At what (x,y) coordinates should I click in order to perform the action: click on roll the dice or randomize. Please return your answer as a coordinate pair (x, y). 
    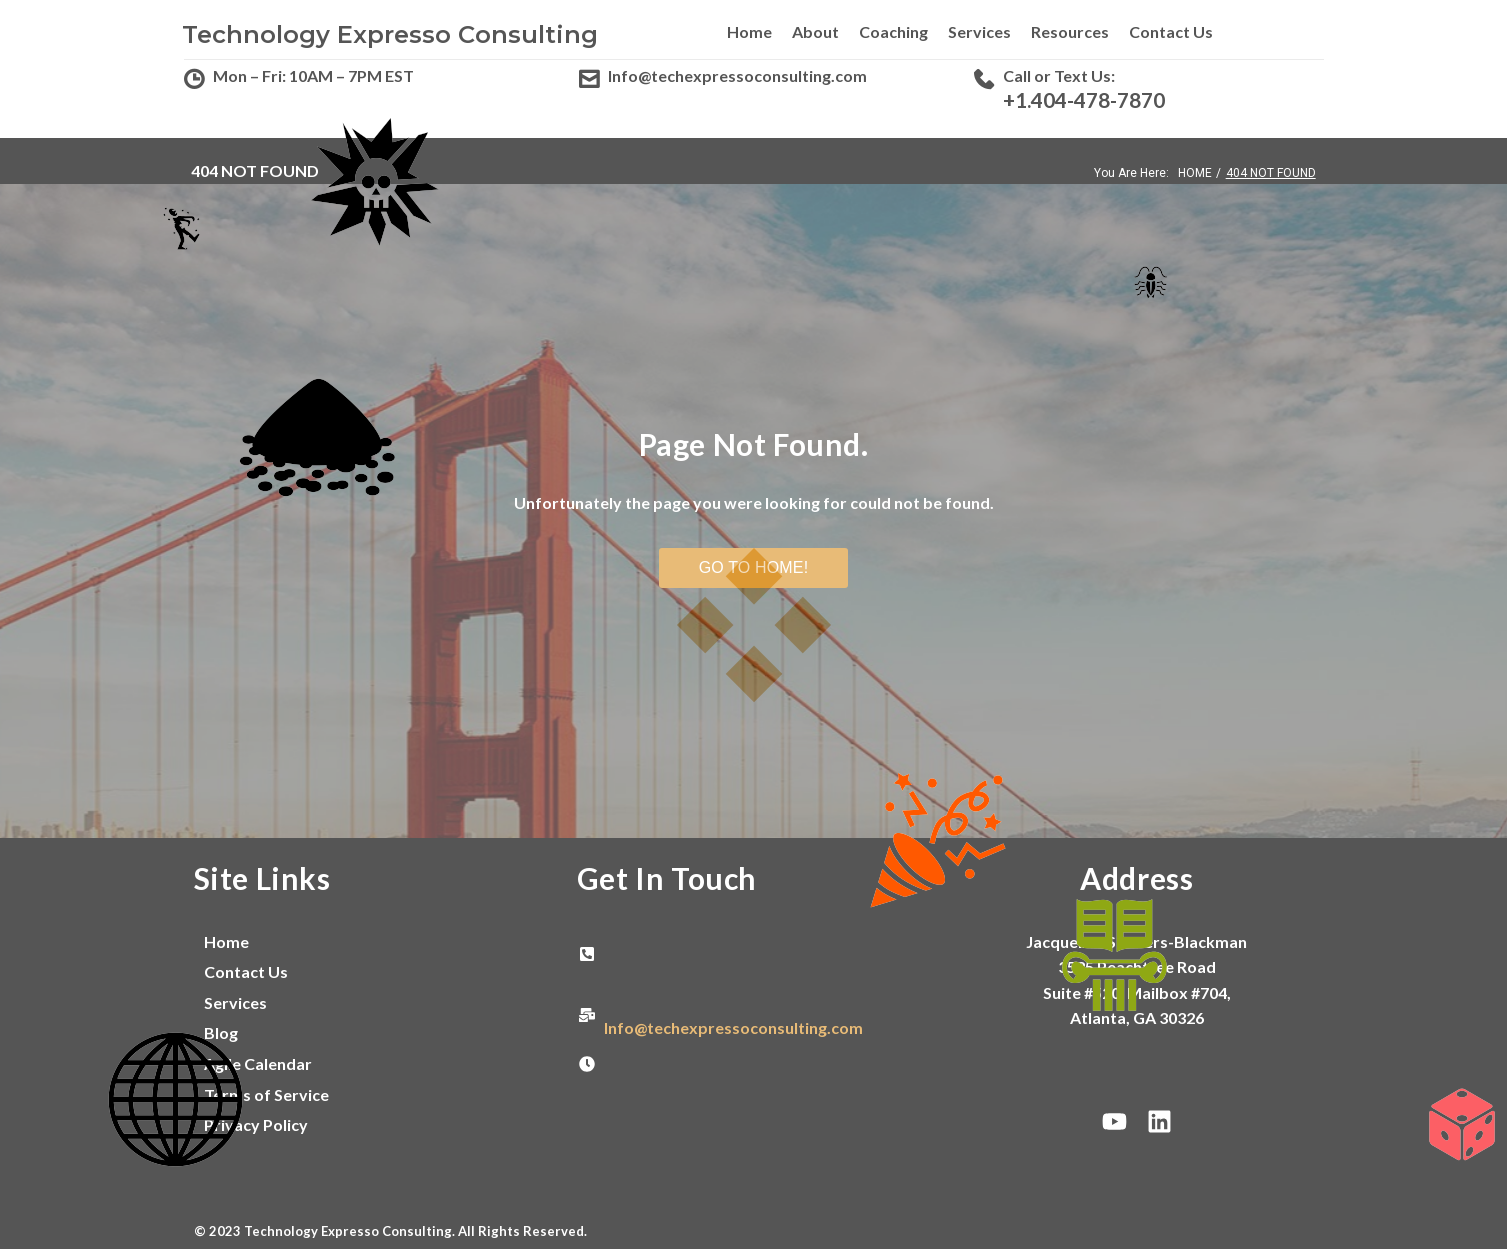
    Looking at the image, I should click on (1462, 1125).